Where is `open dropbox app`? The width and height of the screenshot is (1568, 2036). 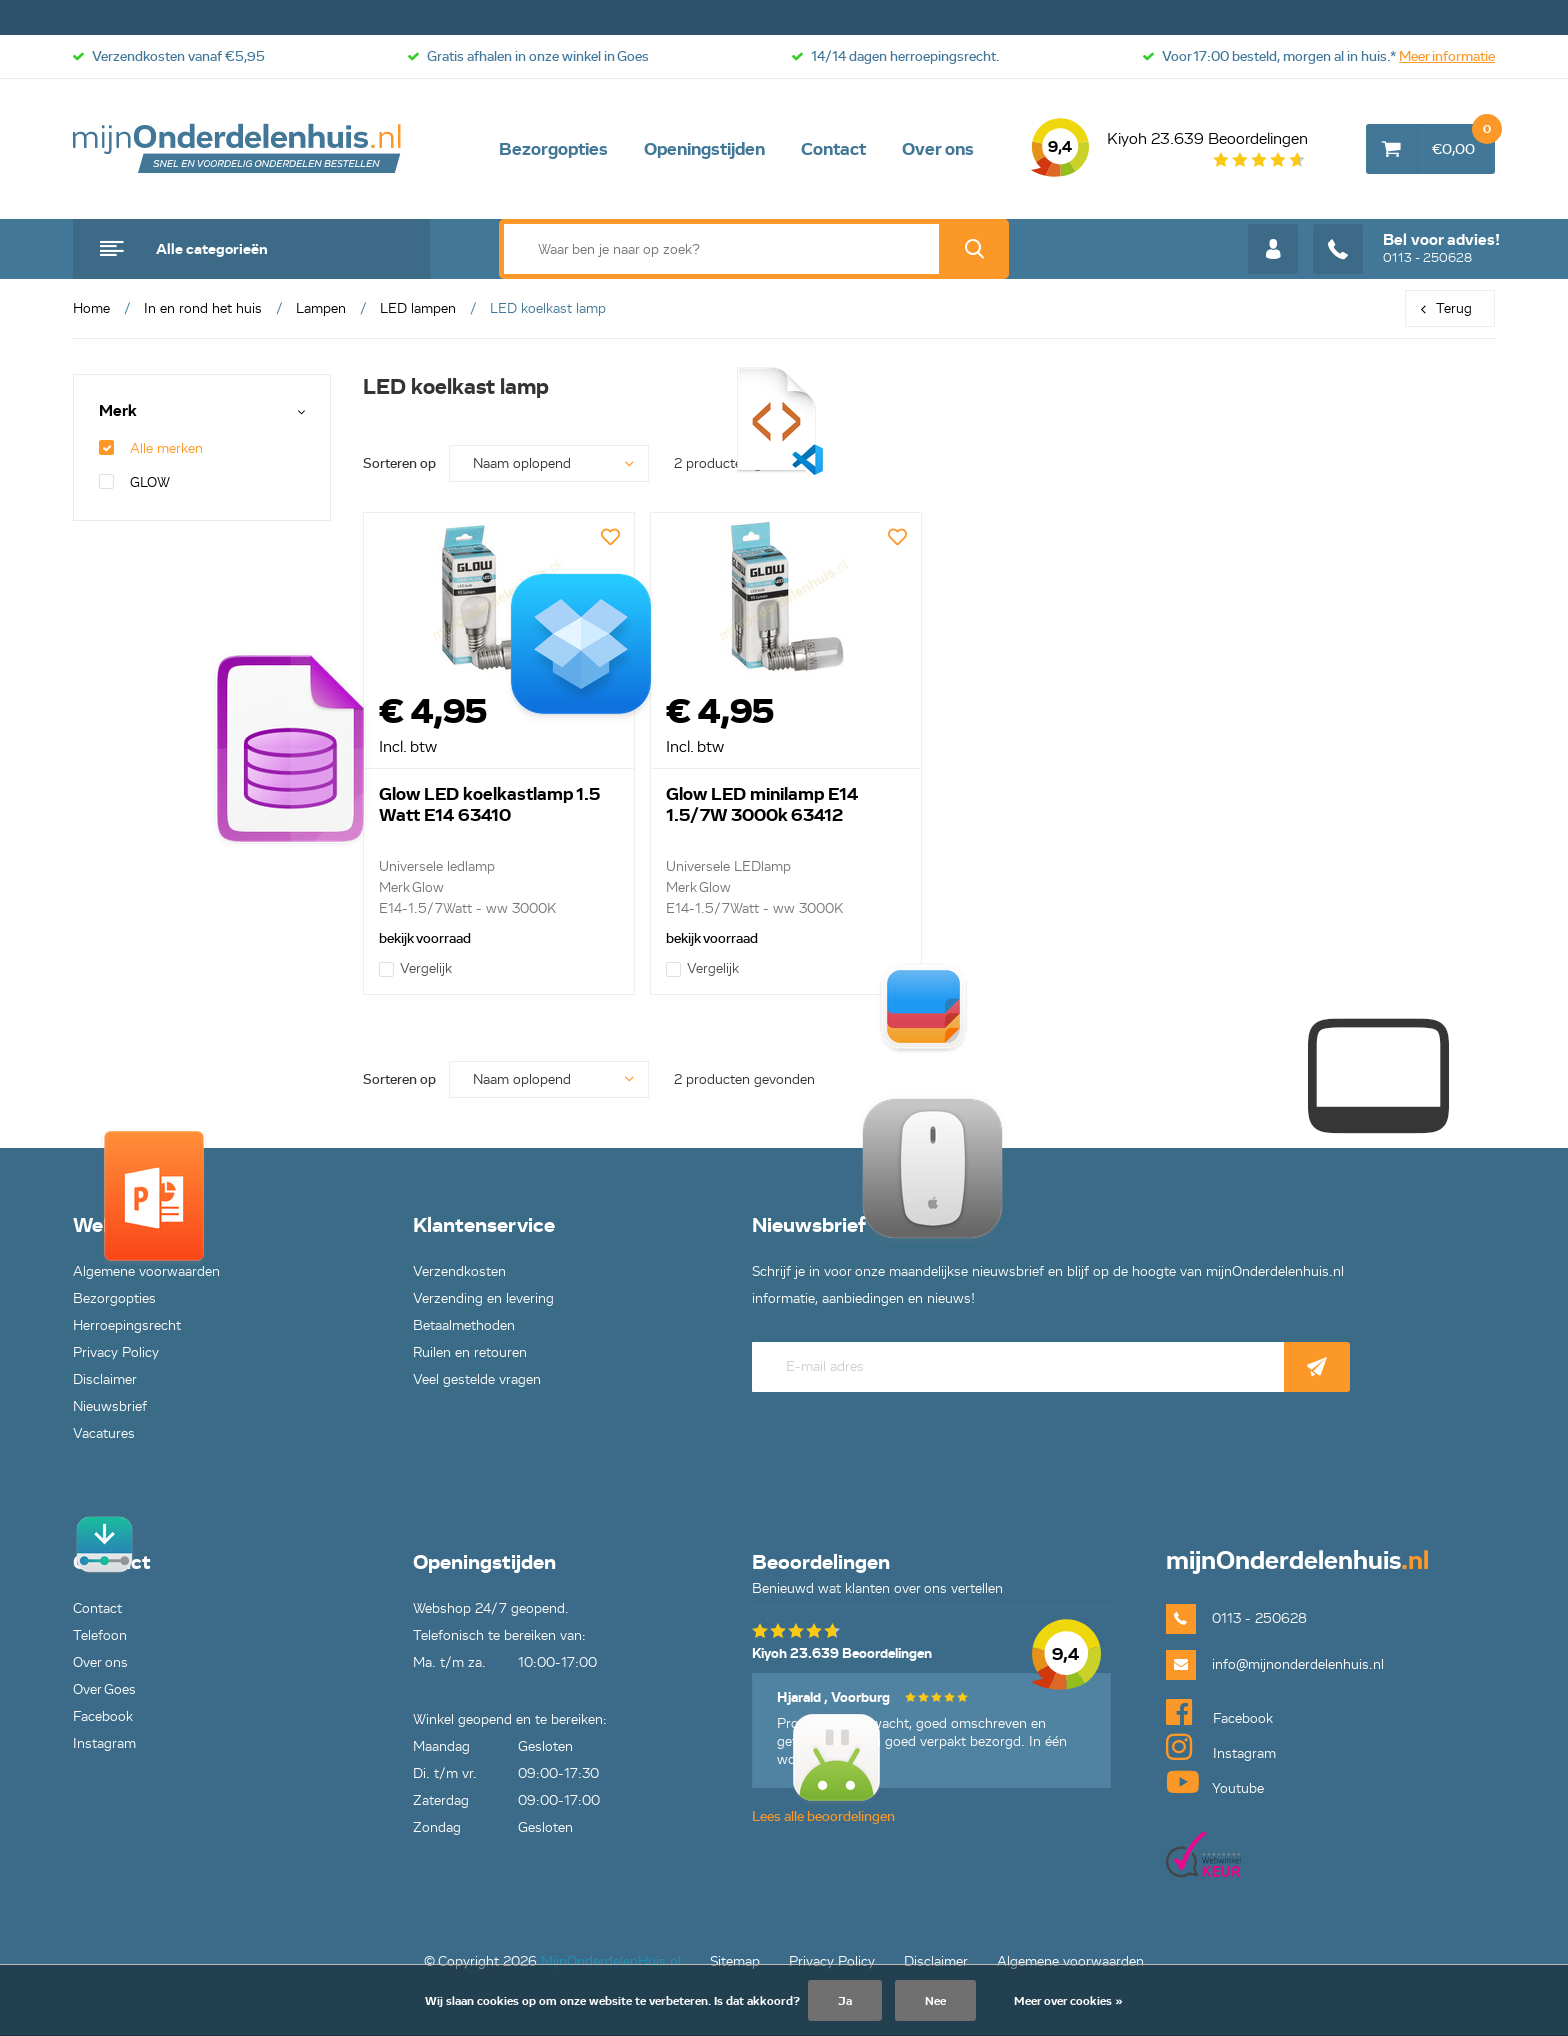
open dropbox app is located at coordinates (581, 644).